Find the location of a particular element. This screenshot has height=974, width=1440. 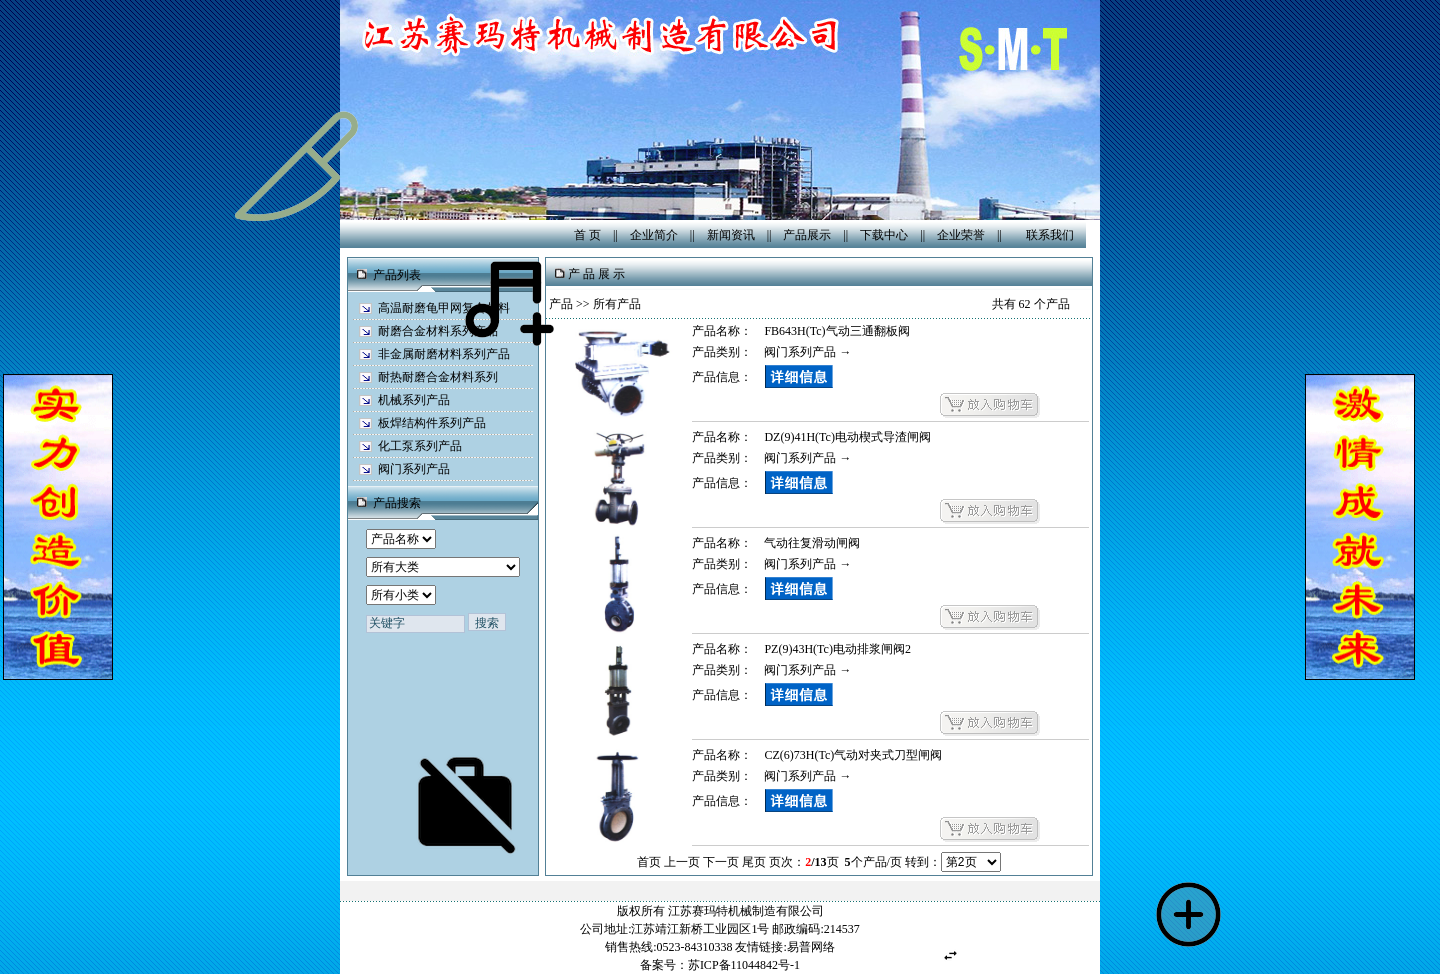

add a new item is located at coordinates (1188, 914).